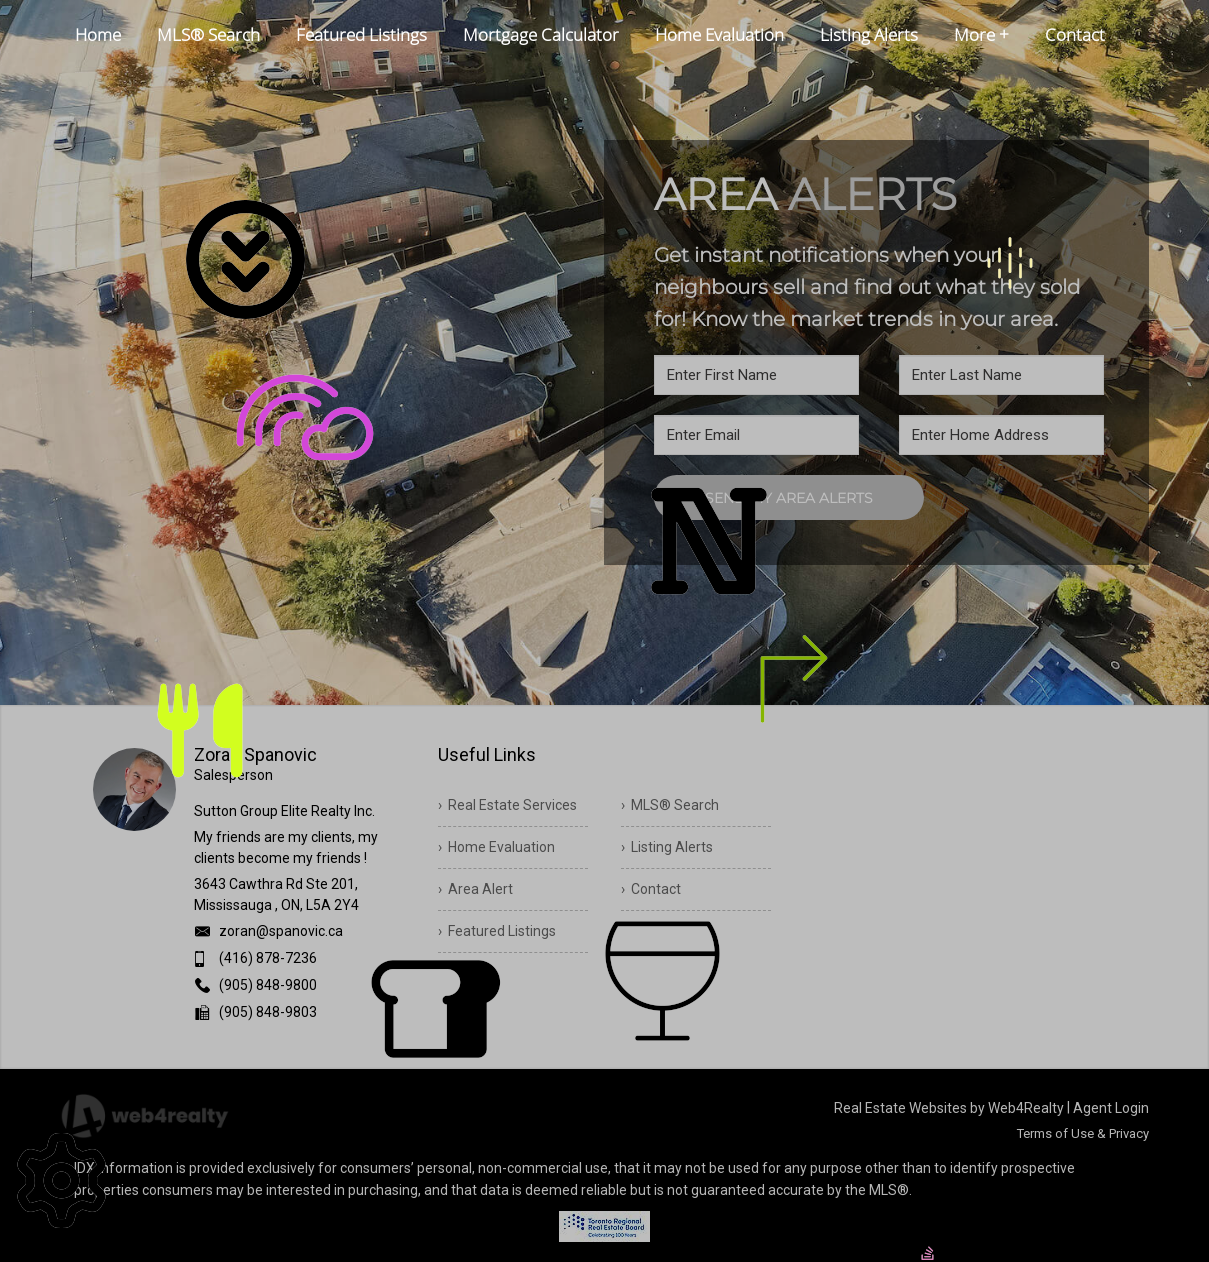 This screenshot has width=1209, height=1262. What do you see at coordinates (438, 1009) in the screenshot?
I see `browse bakery or bread products` at bounding box center [438, 1009].